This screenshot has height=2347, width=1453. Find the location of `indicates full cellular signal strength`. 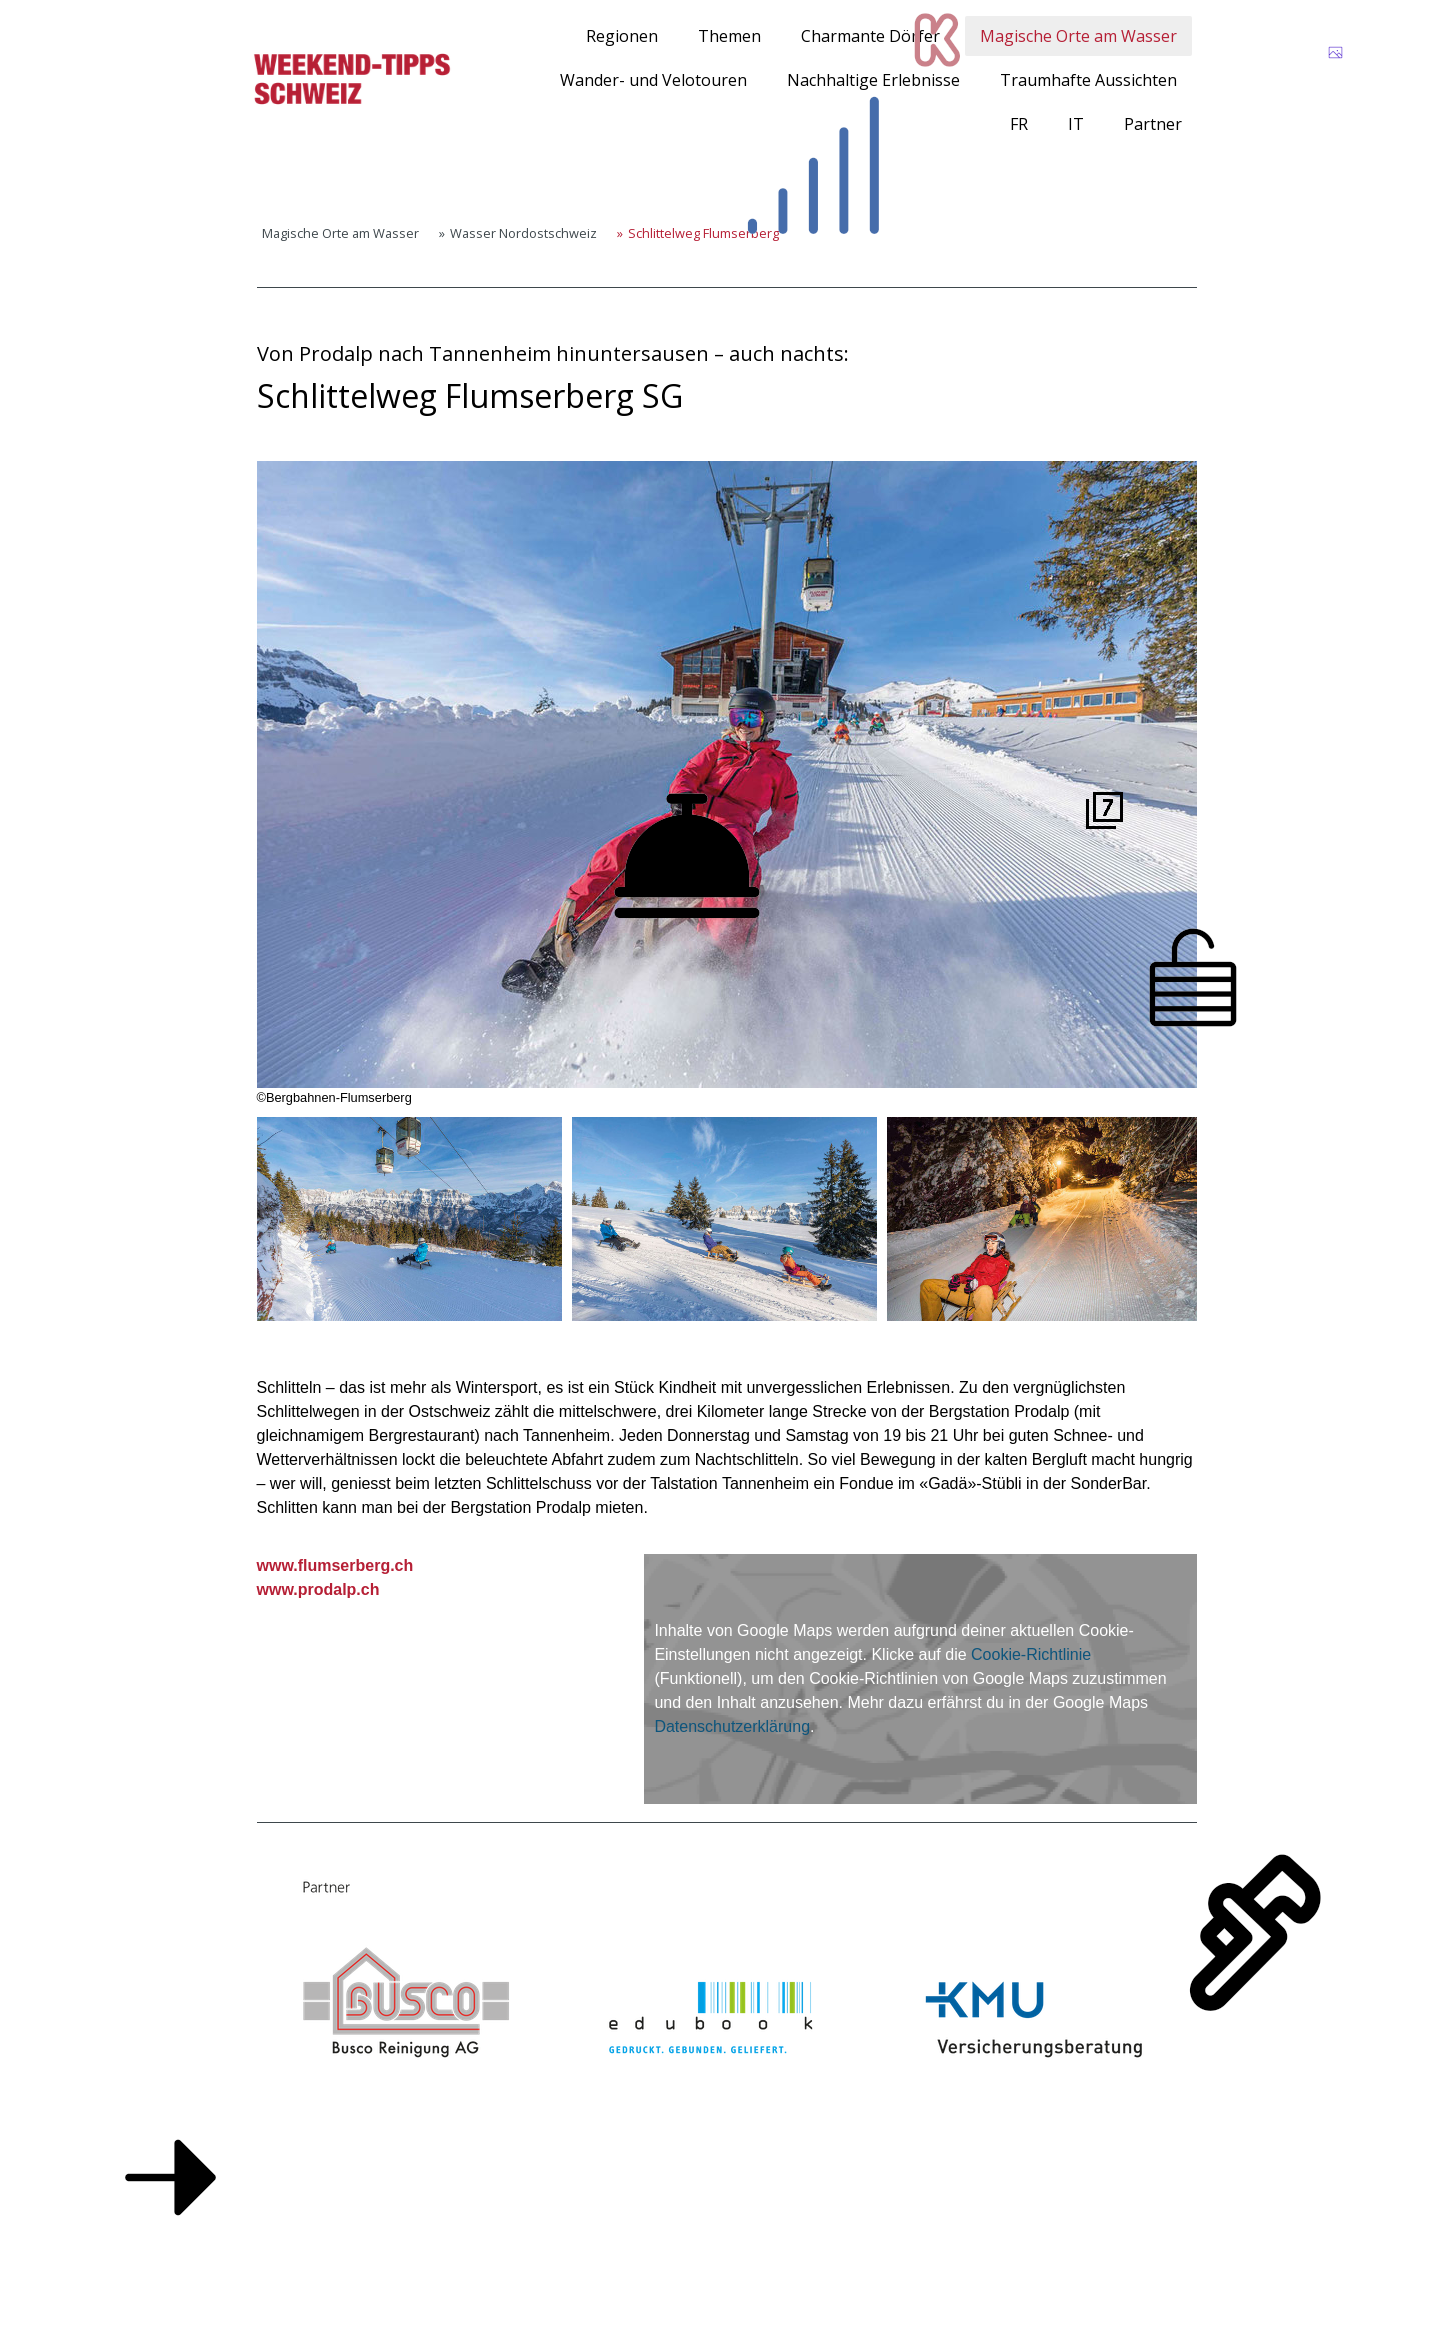

indicates full cellular signal strength is located at coordinates (819, 174).